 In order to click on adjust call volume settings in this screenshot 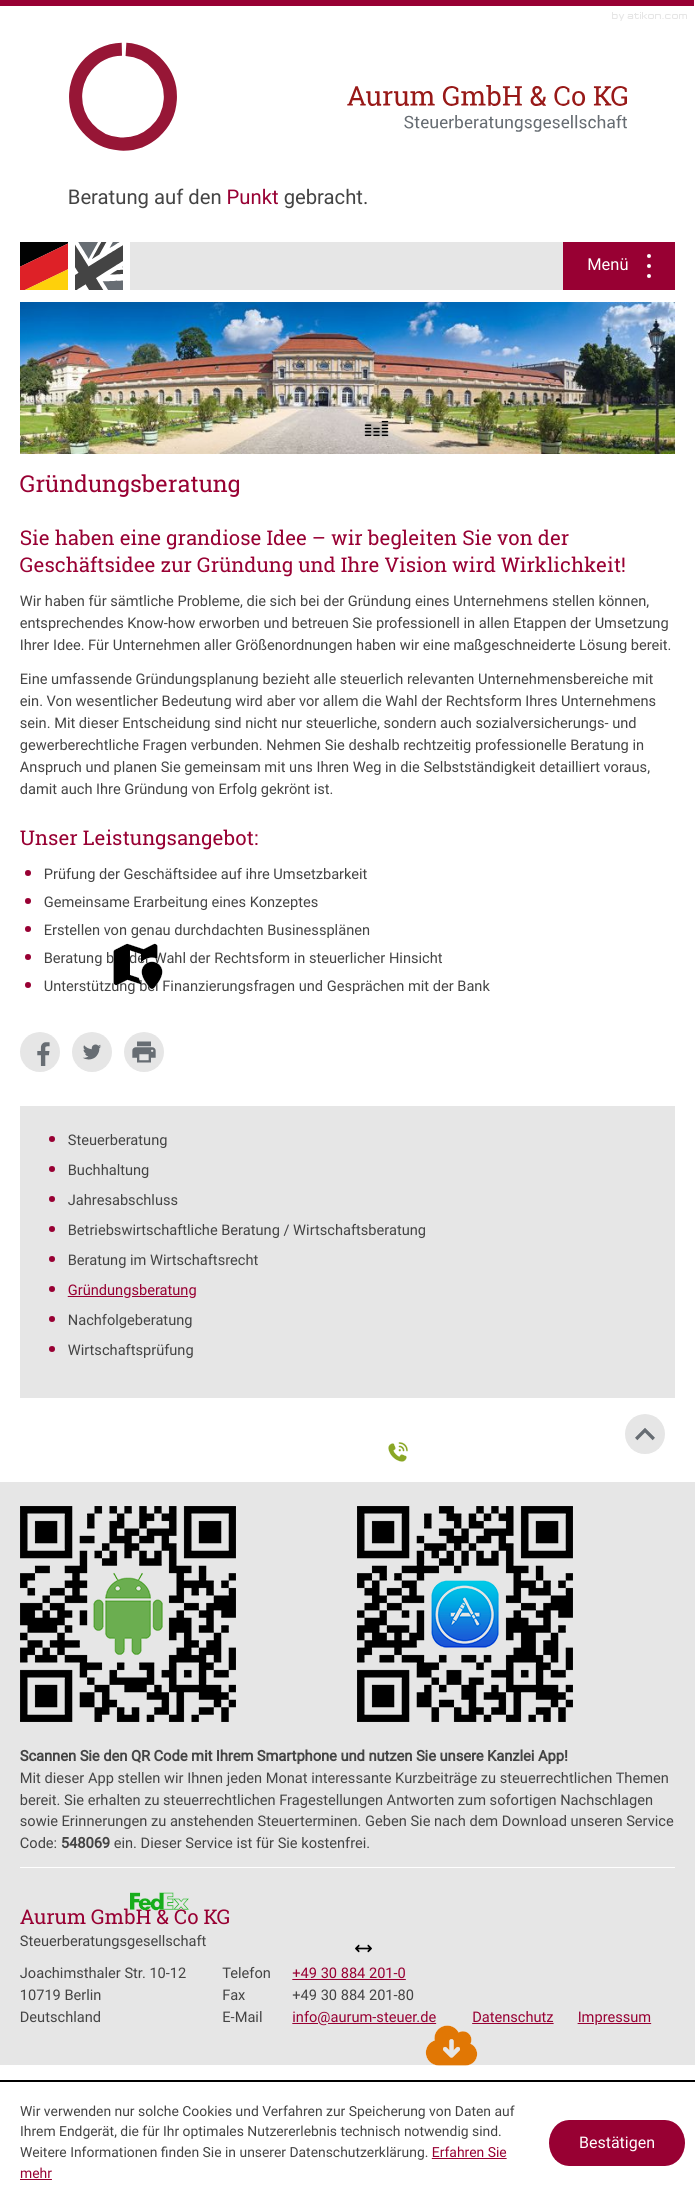, I will do `click(397, 1452)`.